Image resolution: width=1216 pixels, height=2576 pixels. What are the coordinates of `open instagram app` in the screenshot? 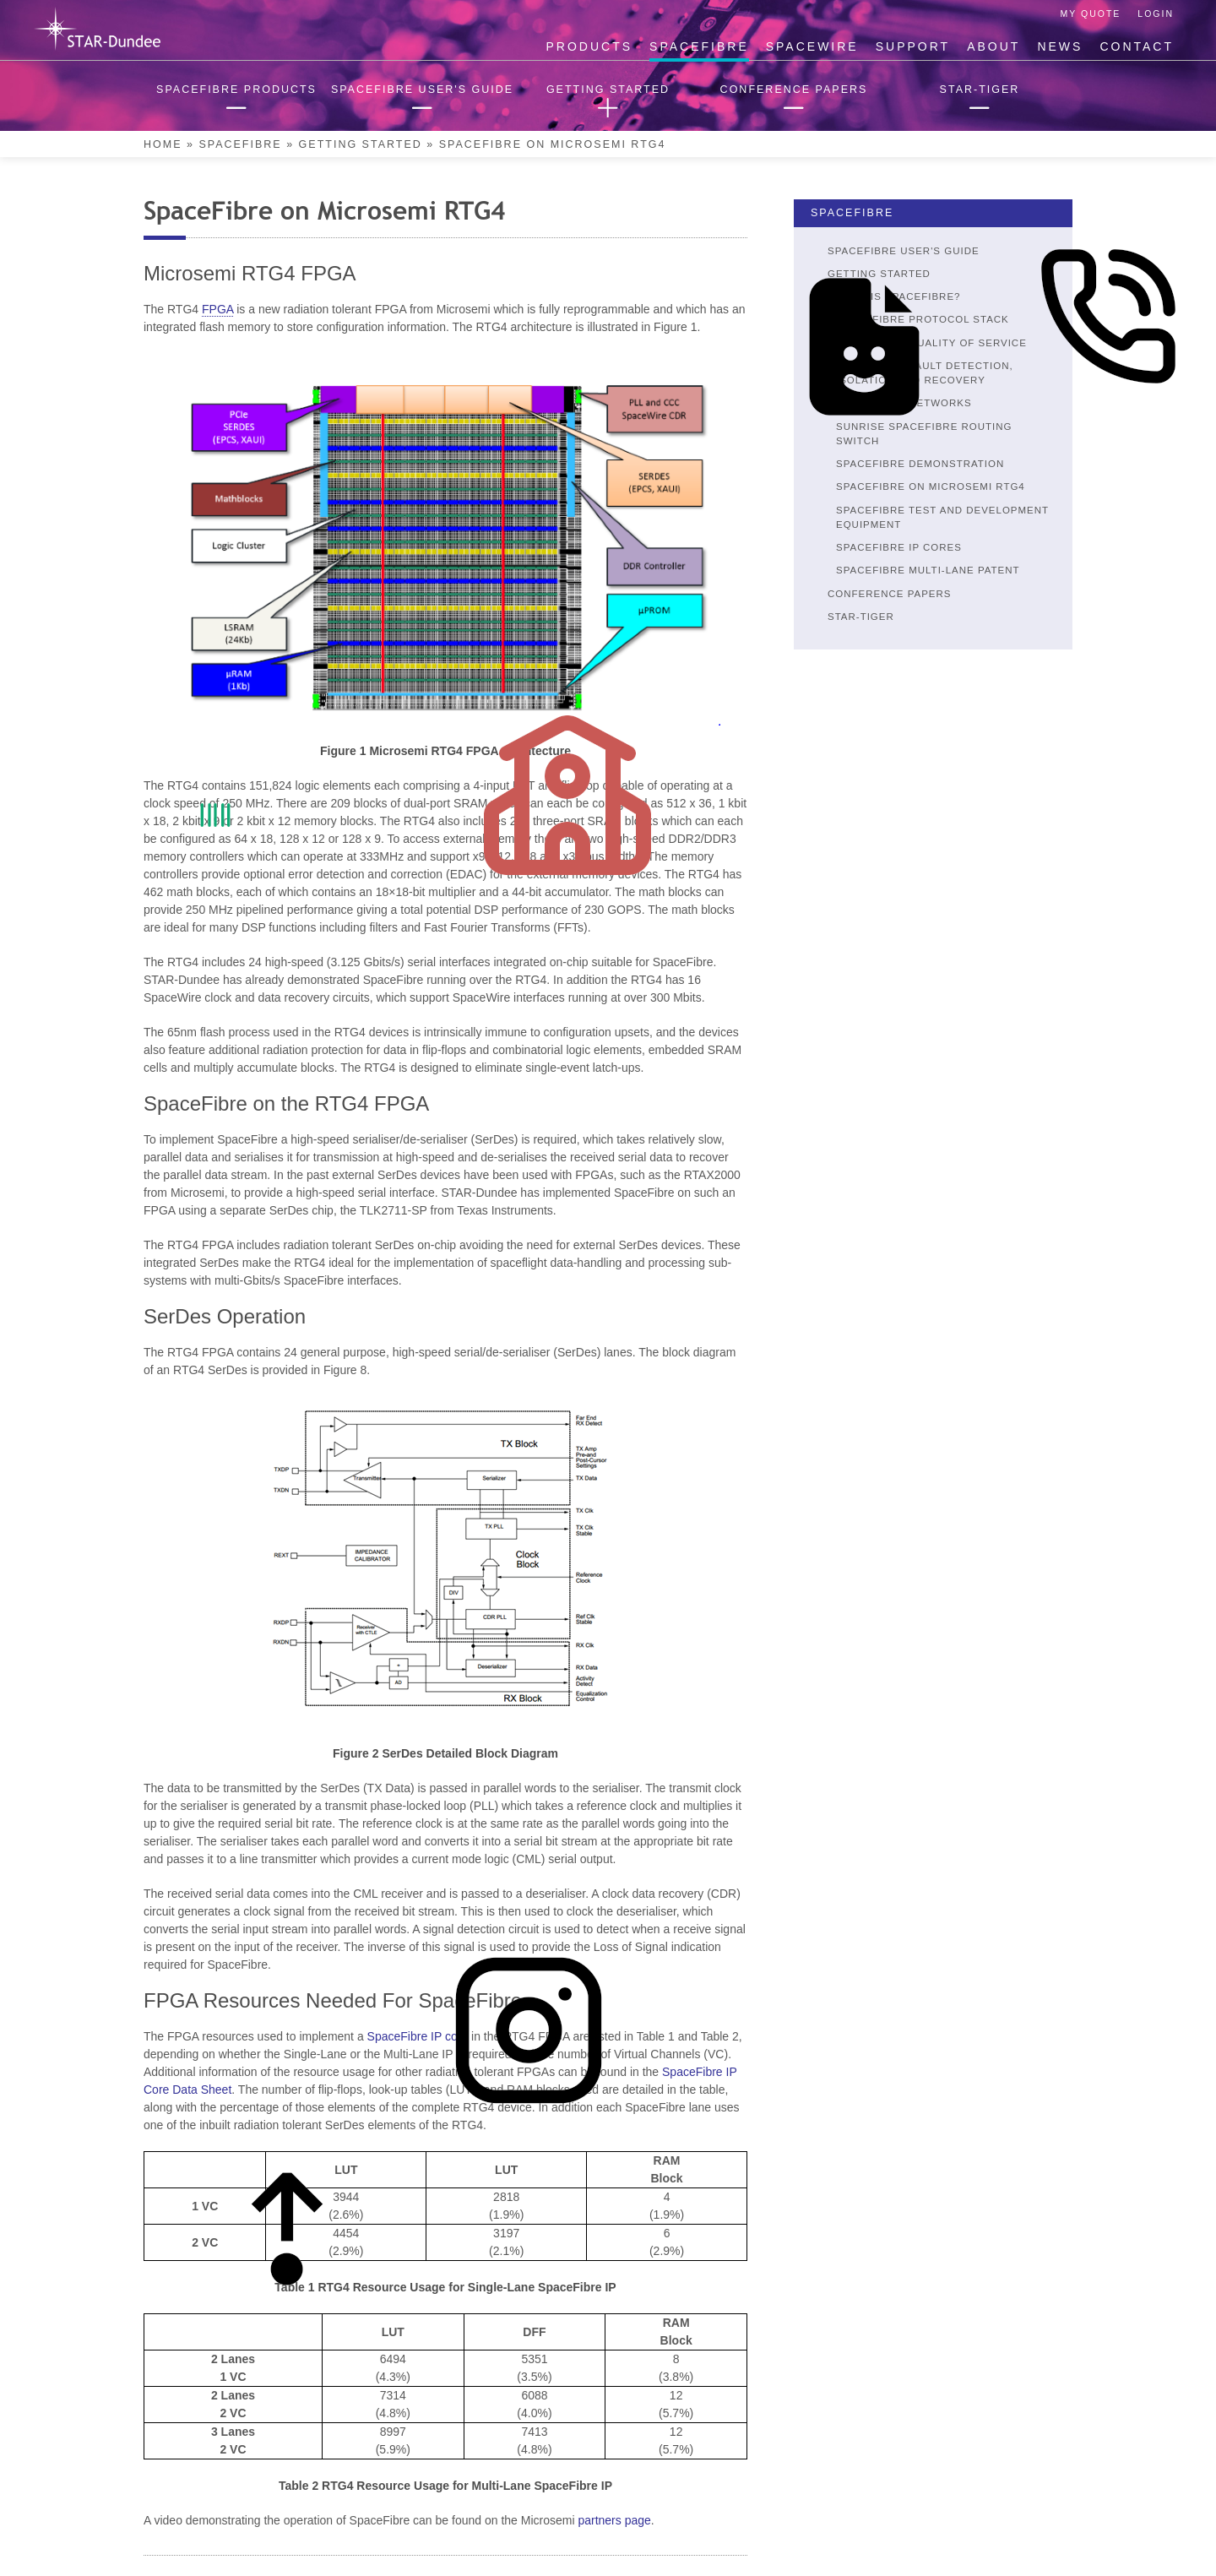 It's located at (529, 2030).